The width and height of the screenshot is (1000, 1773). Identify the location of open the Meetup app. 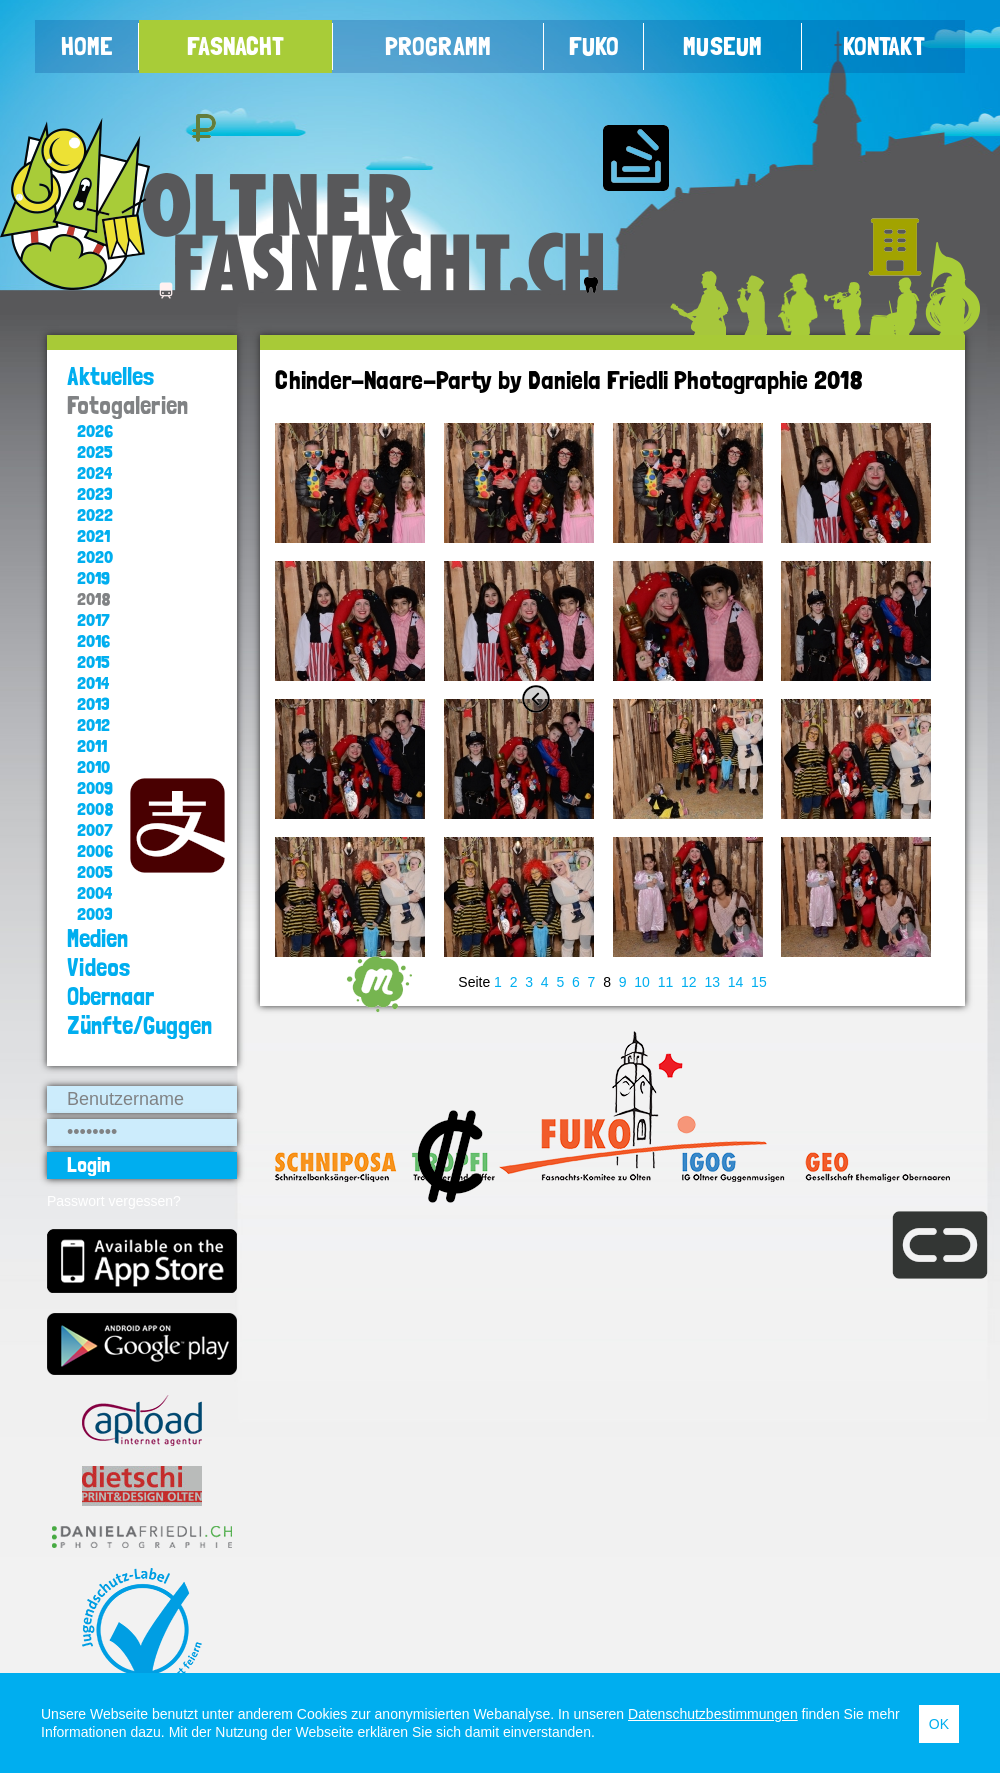
(378, 980).